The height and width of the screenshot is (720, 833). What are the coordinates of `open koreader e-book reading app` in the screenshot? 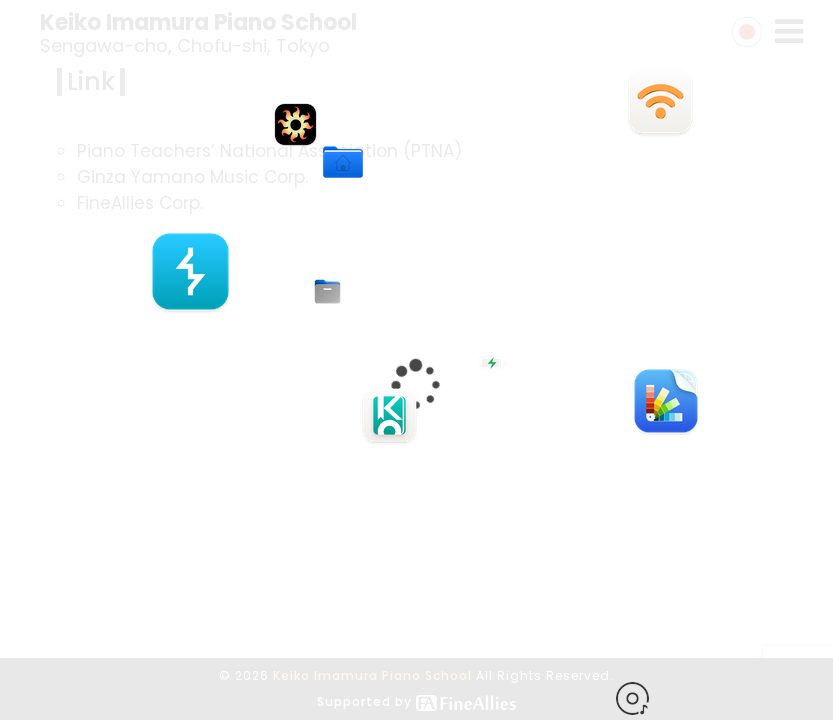 It's located at (389, 415).